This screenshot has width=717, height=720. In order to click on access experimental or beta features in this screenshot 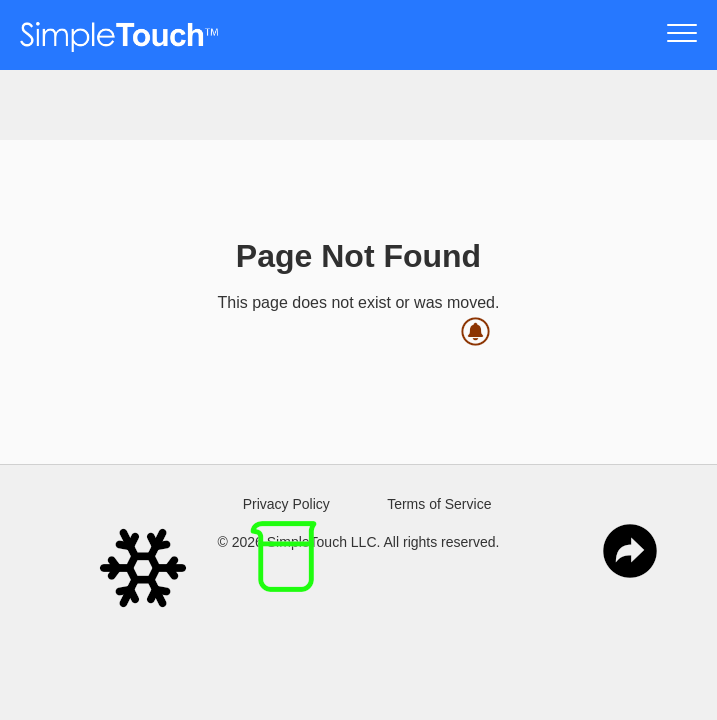, I will do `click(283, 556)`.